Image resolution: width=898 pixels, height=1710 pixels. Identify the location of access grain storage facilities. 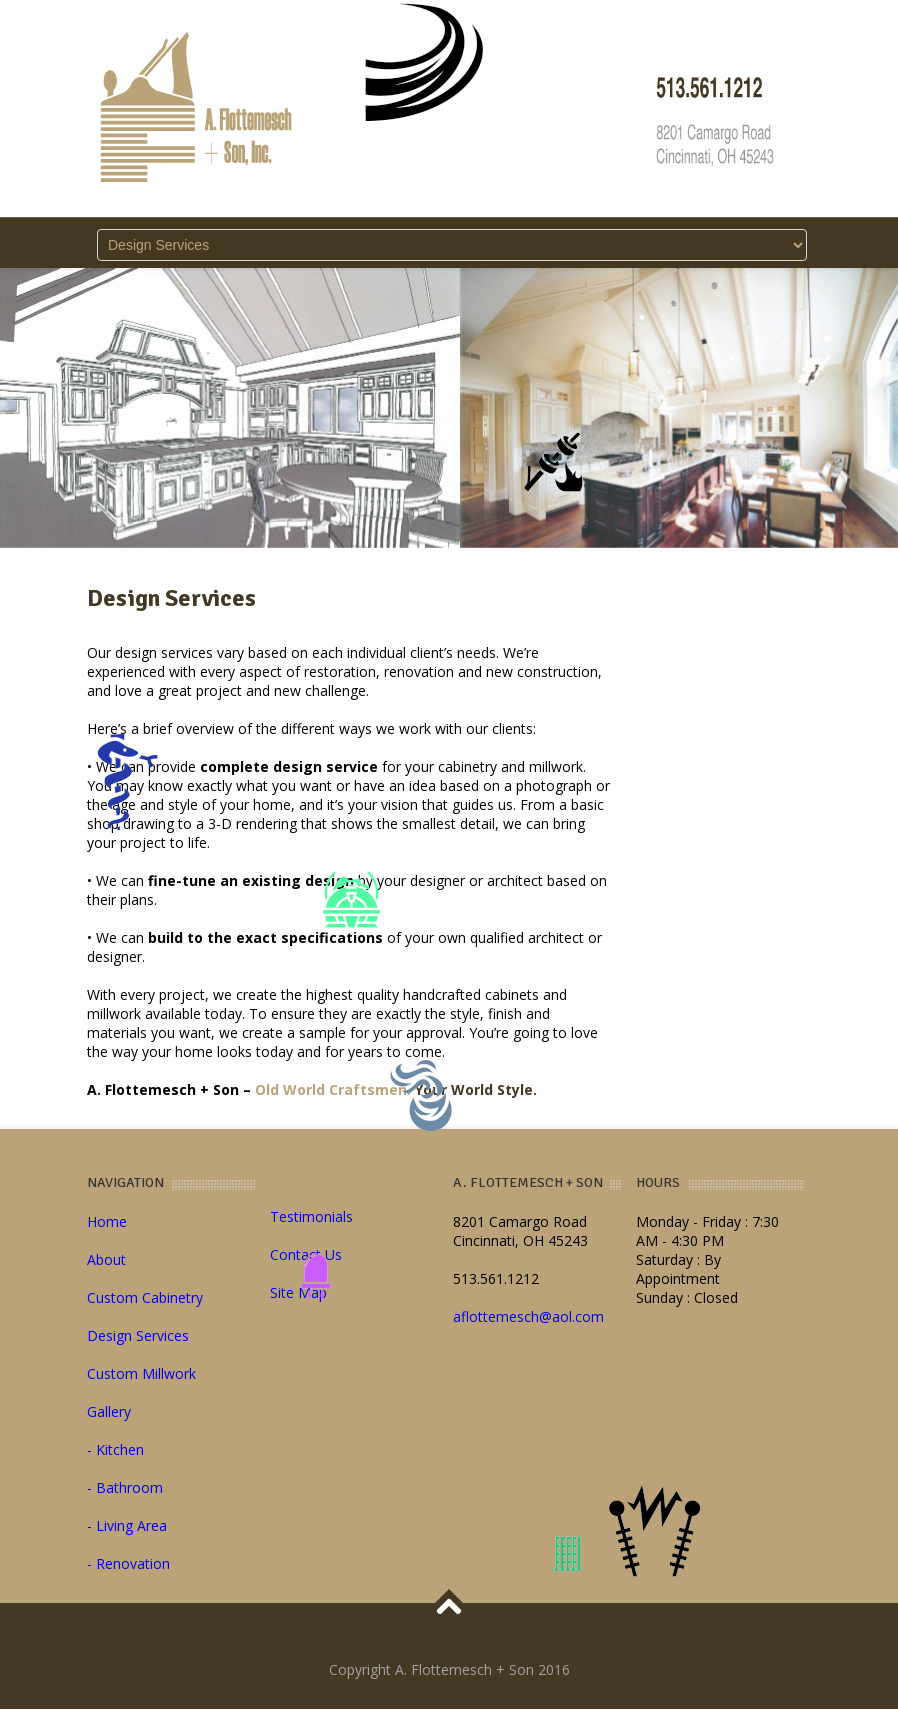
(351, 899).